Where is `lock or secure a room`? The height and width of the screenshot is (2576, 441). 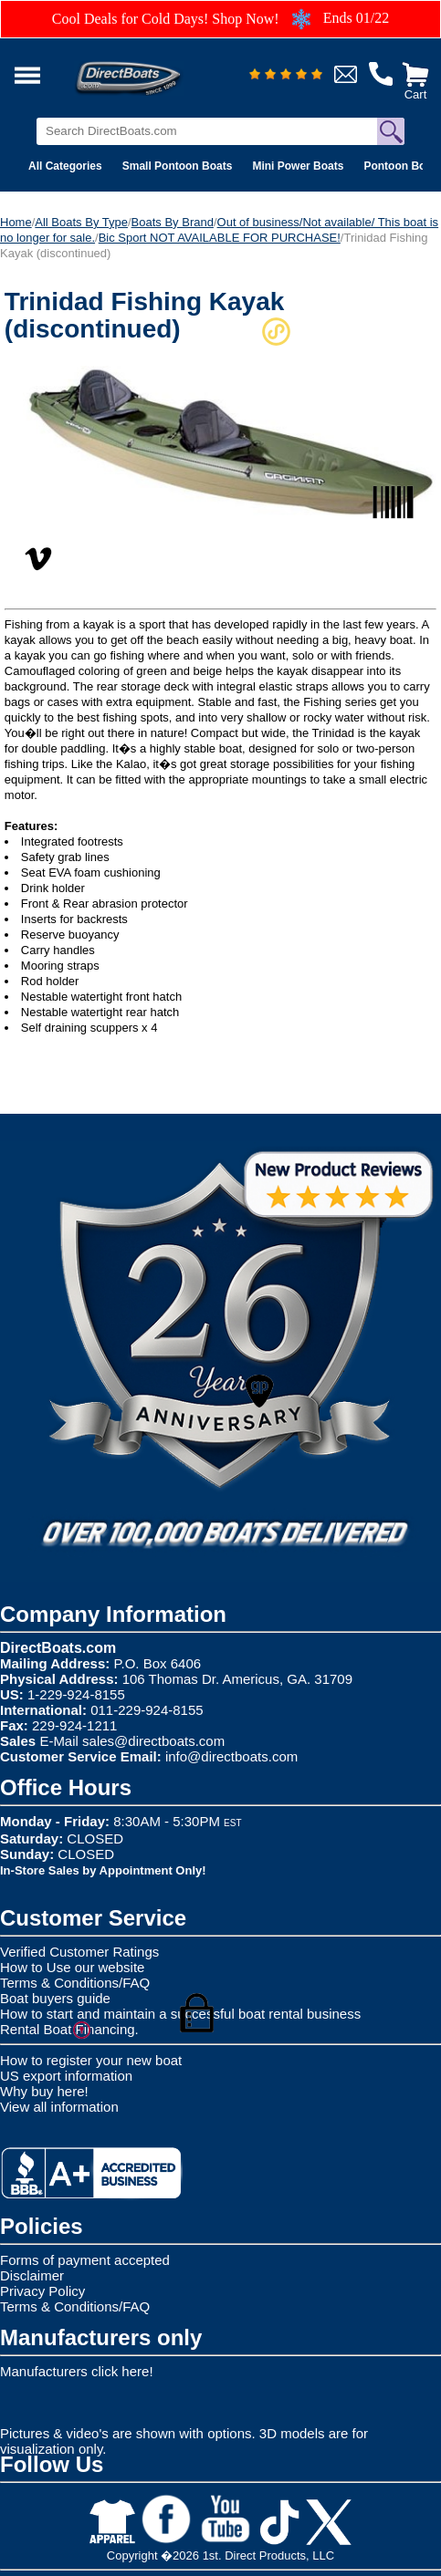 lock or secure a room is located at coordinates (81, 2030).